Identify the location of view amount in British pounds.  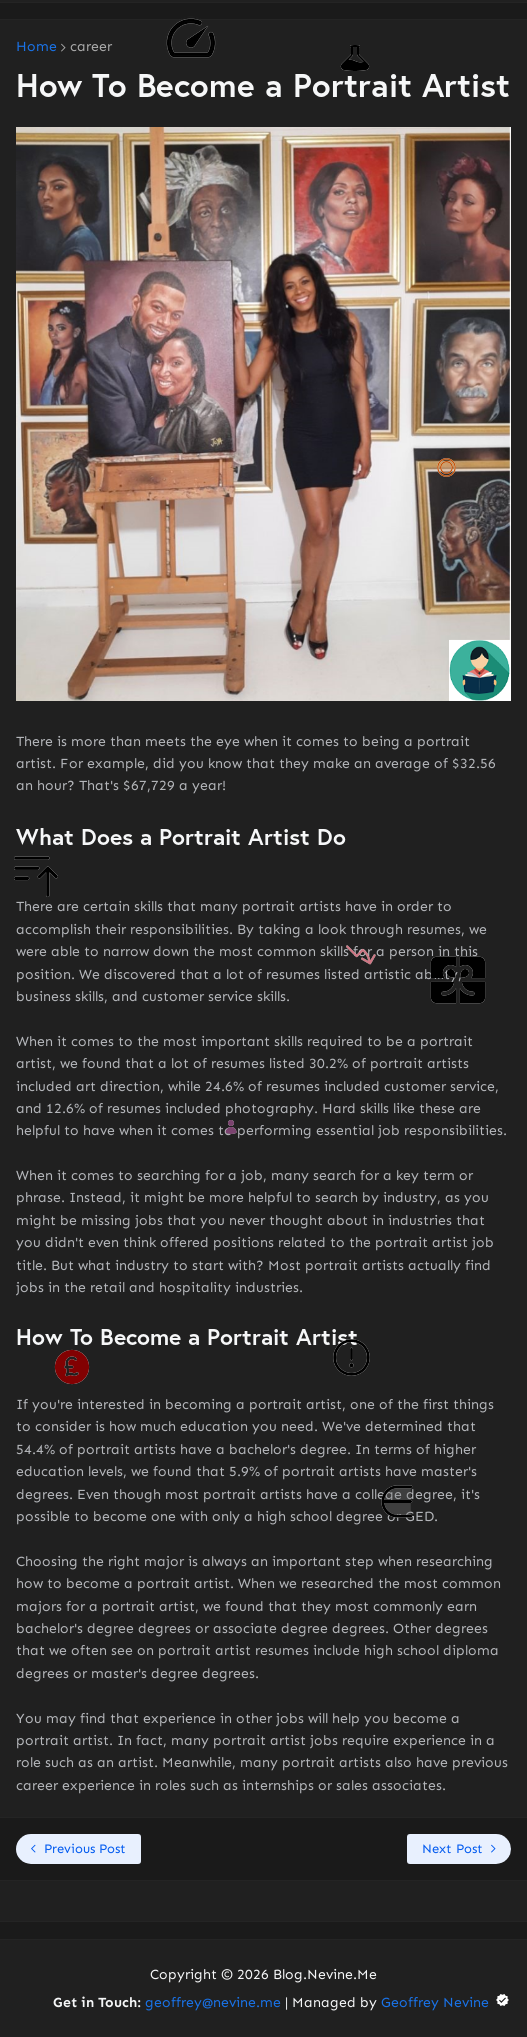
(72, 1367).